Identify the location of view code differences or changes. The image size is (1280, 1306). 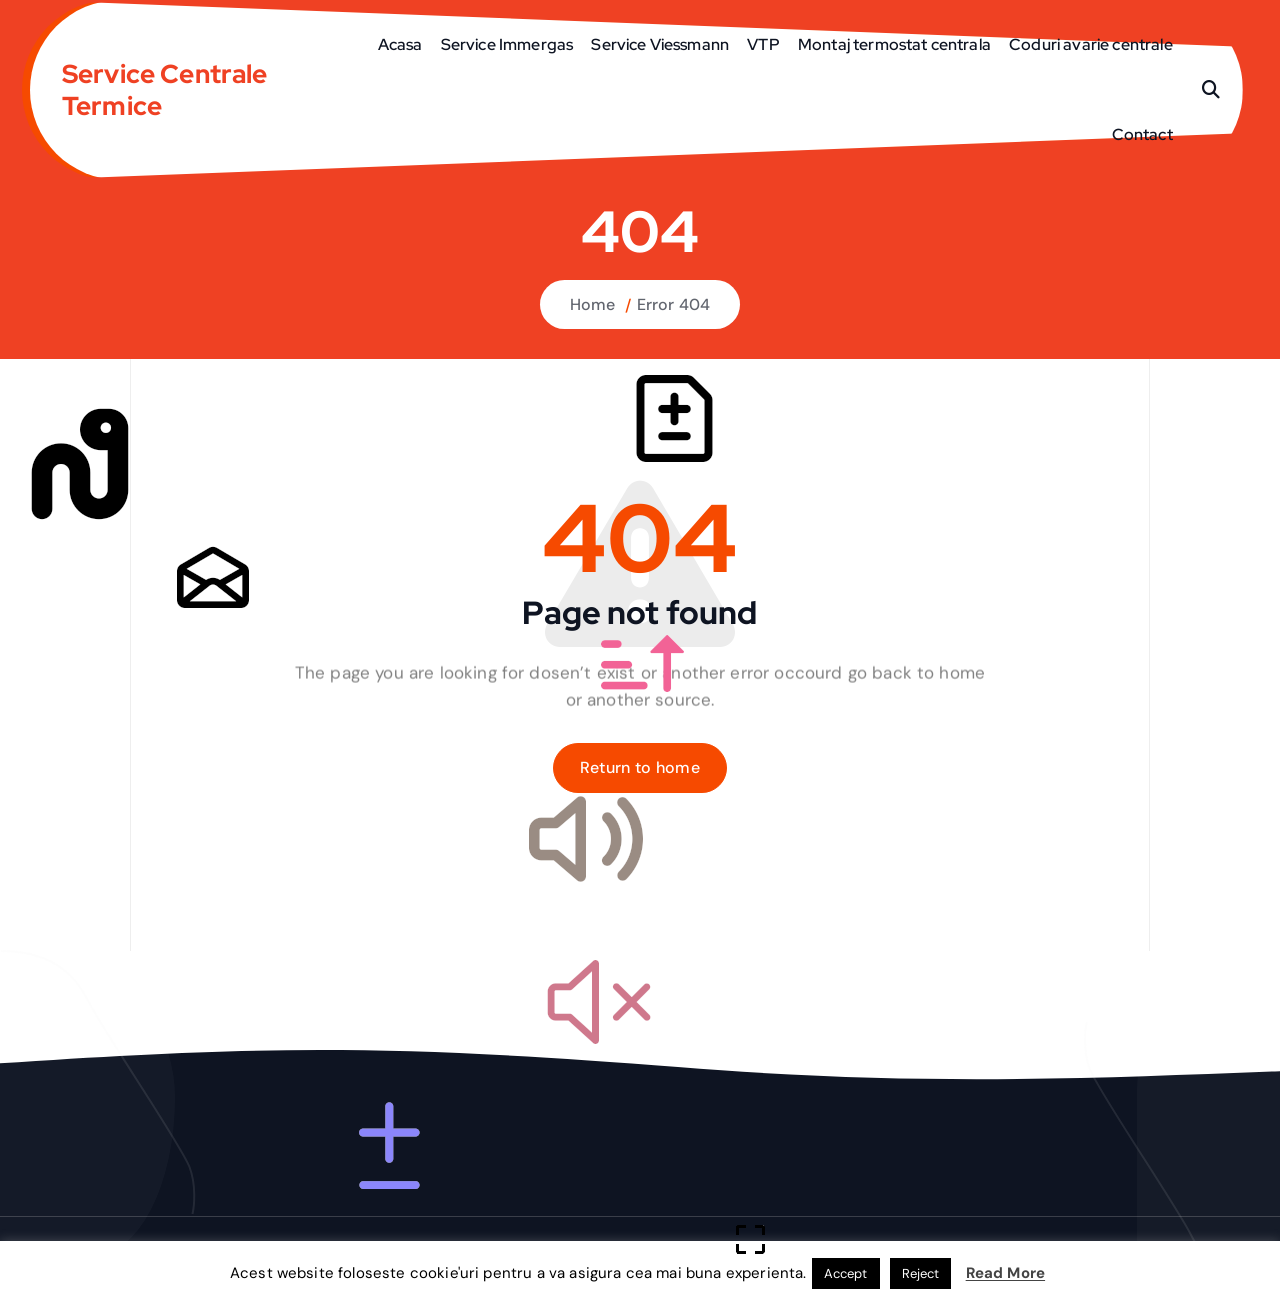
(388, 1147).